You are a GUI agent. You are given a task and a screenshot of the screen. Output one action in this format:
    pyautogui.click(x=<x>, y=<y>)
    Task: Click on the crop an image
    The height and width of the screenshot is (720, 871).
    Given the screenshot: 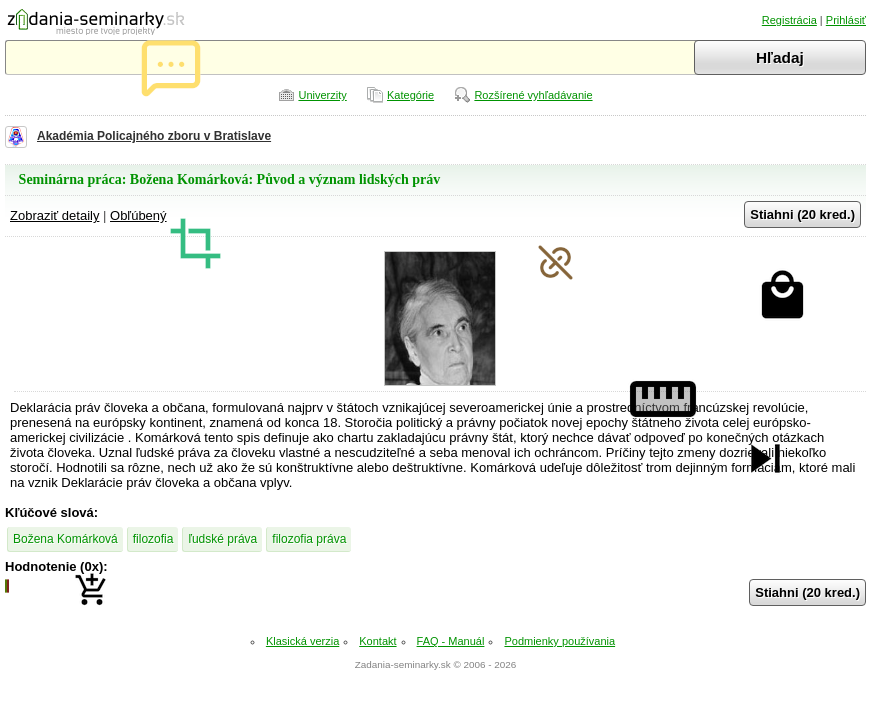 What is the action you would take?
    pyautogui.click(x=195, y=243)
    